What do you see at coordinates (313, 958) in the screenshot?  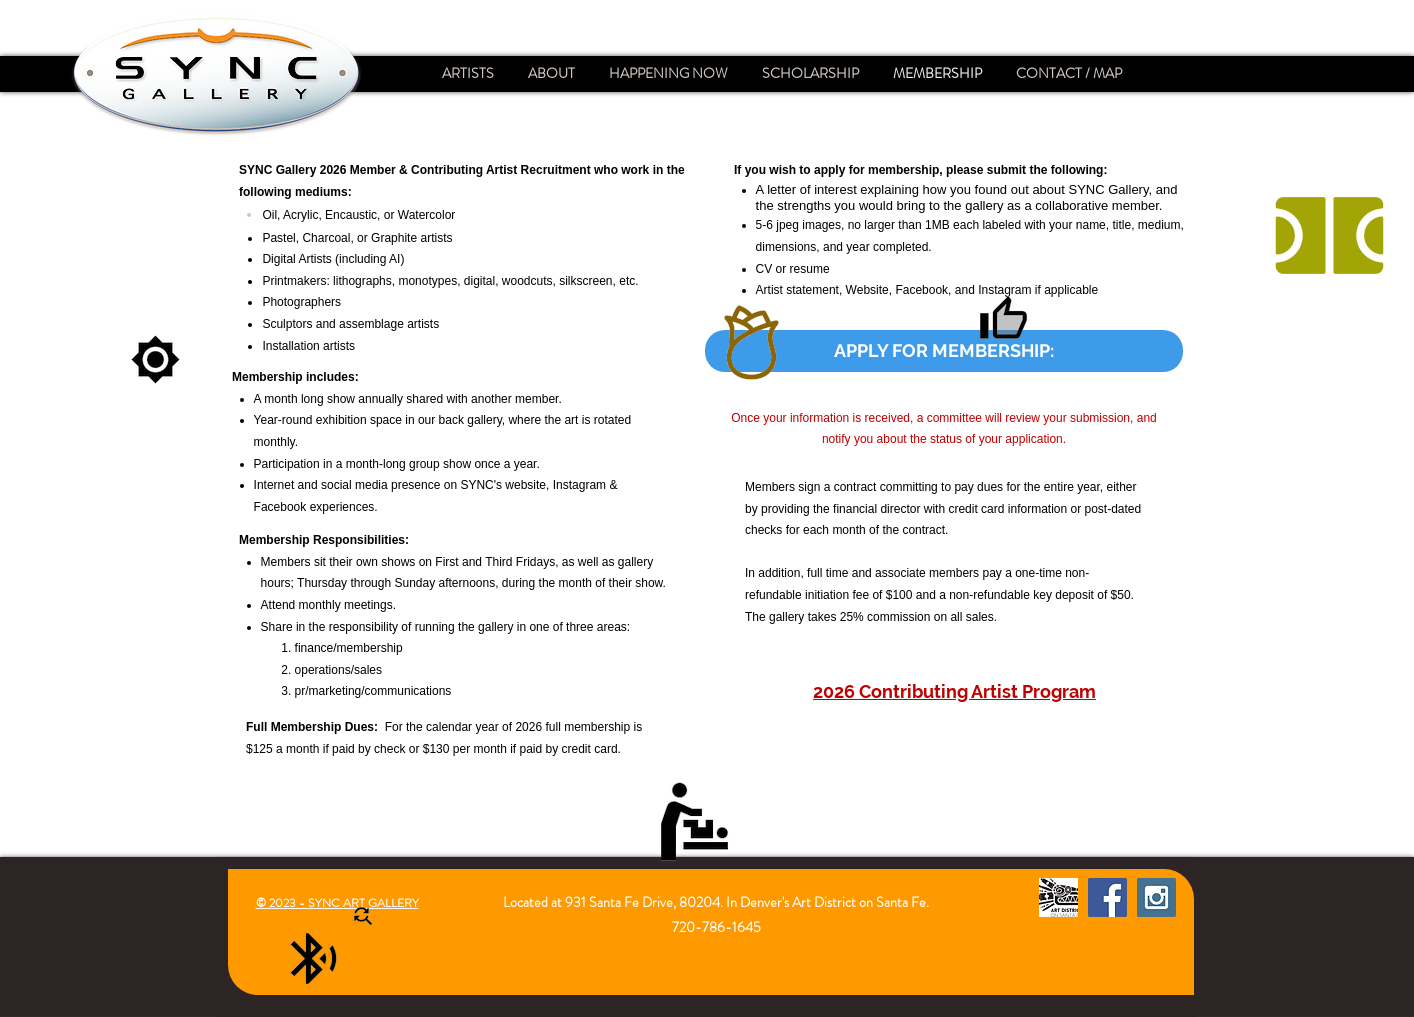 I see `bluetooth audio is currently active` at bounding box center [313, 958].